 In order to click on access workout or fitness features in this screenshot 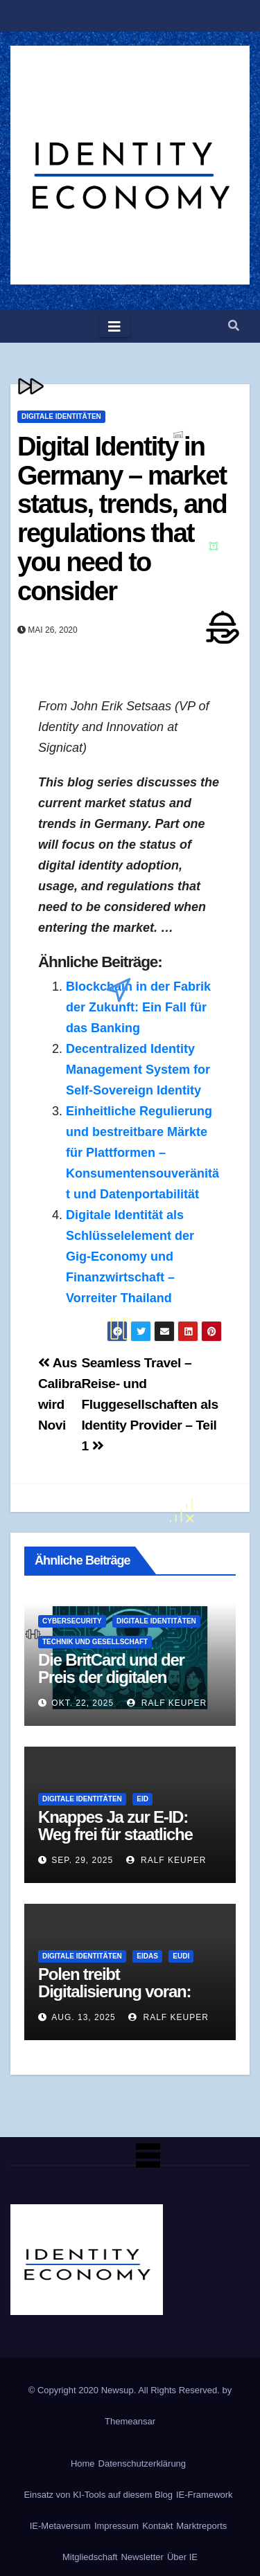, I will do `click(33, 1634)`.